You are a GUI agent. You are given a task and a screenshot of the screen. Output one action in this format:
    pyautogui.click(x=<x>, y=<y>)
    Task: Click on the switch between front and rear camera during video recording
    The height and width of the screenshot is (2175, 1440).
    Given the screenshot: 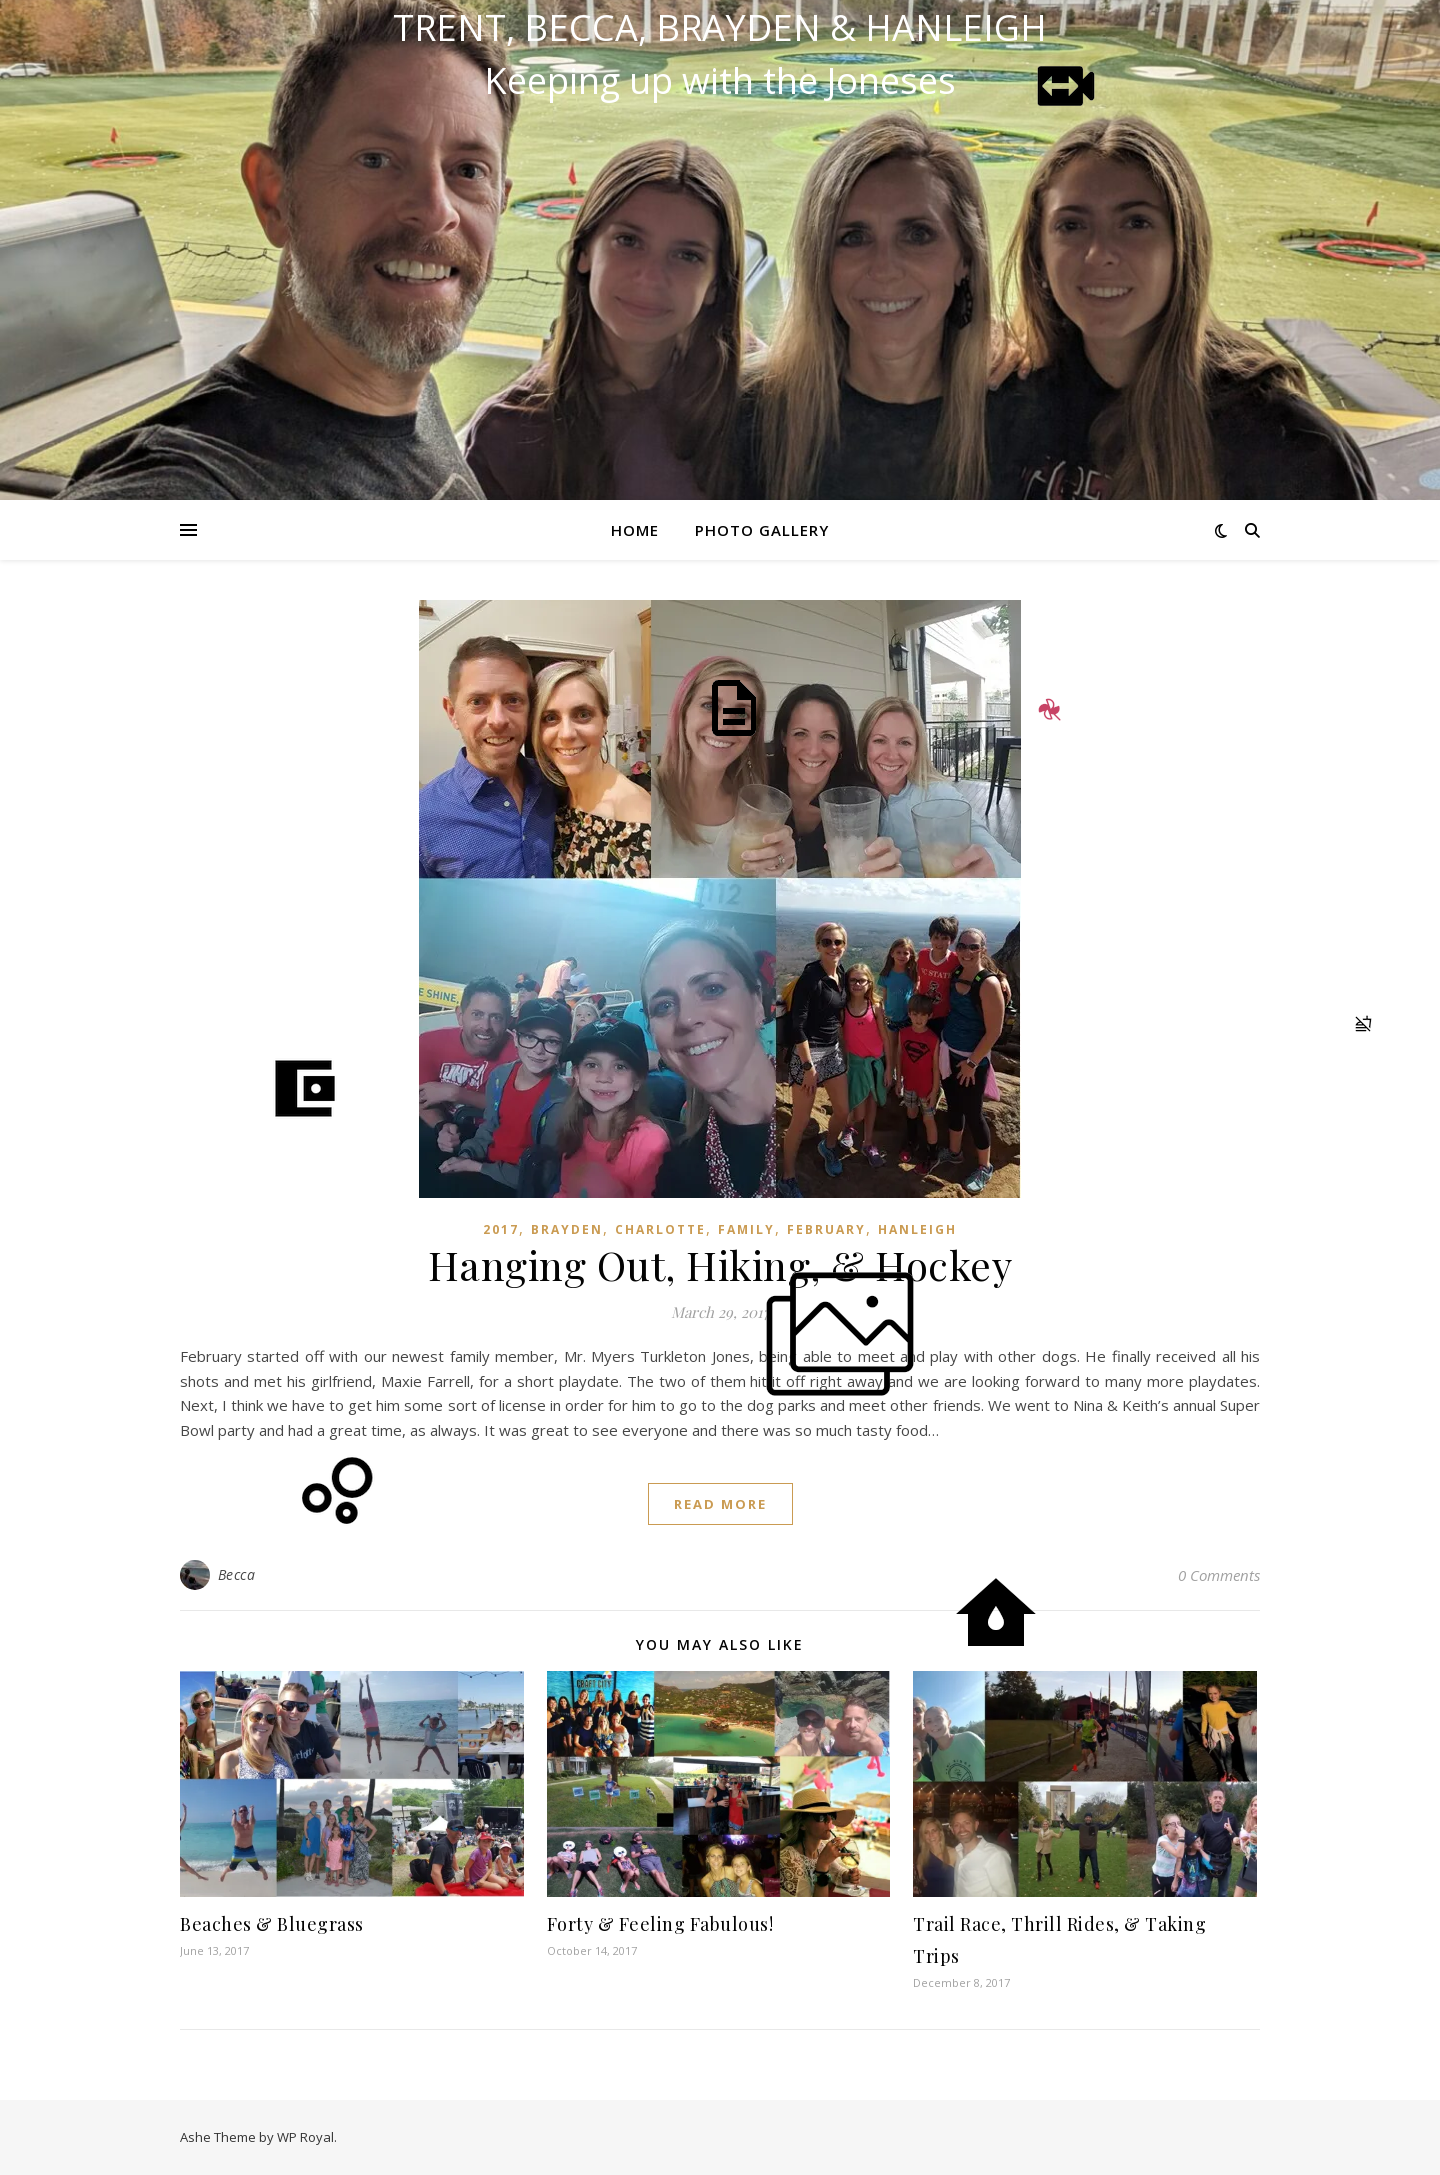 What is the action you would take?
    pyautogui.click(x=1066, y=86)
    